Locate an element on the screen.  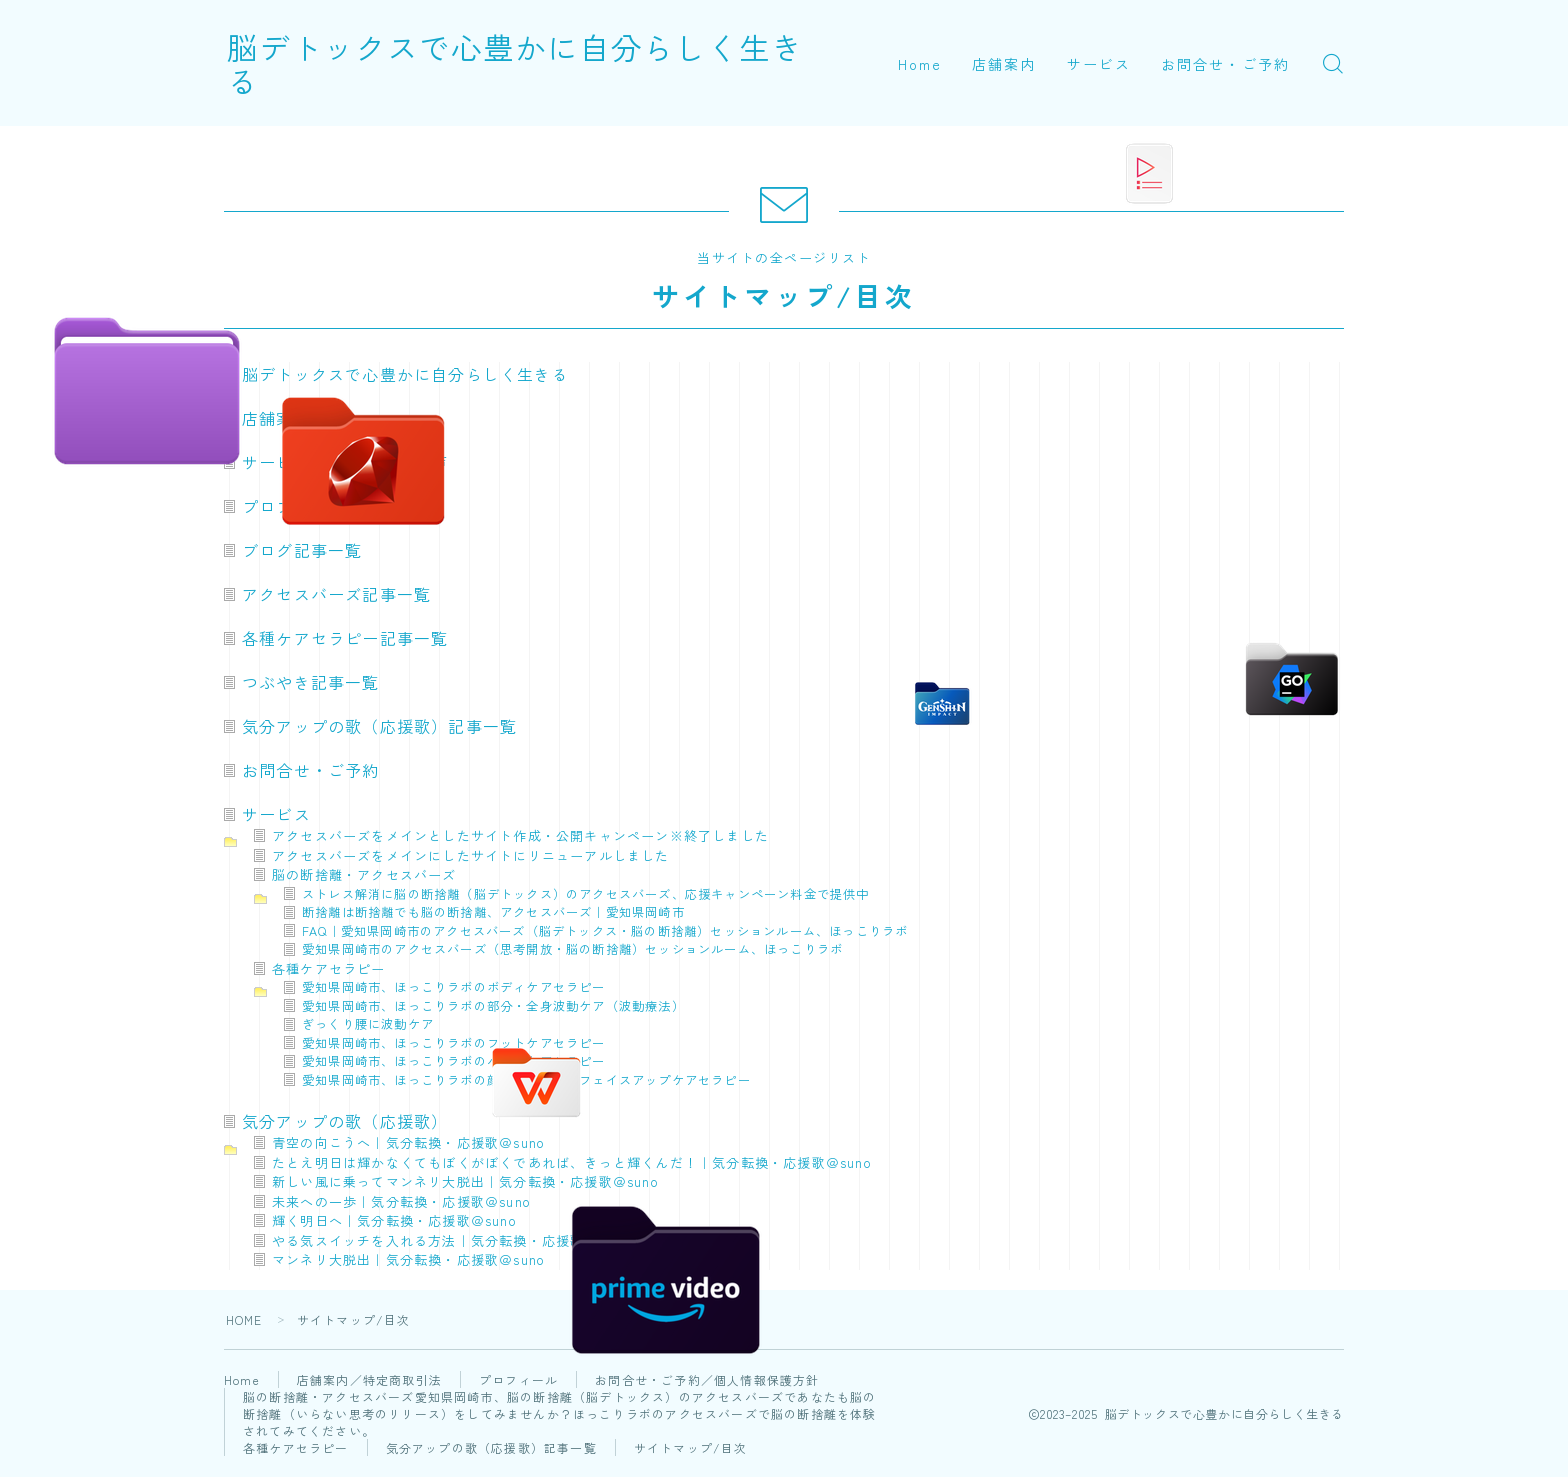
open WPS Office documents folder is located at coordinates (536, 1085).